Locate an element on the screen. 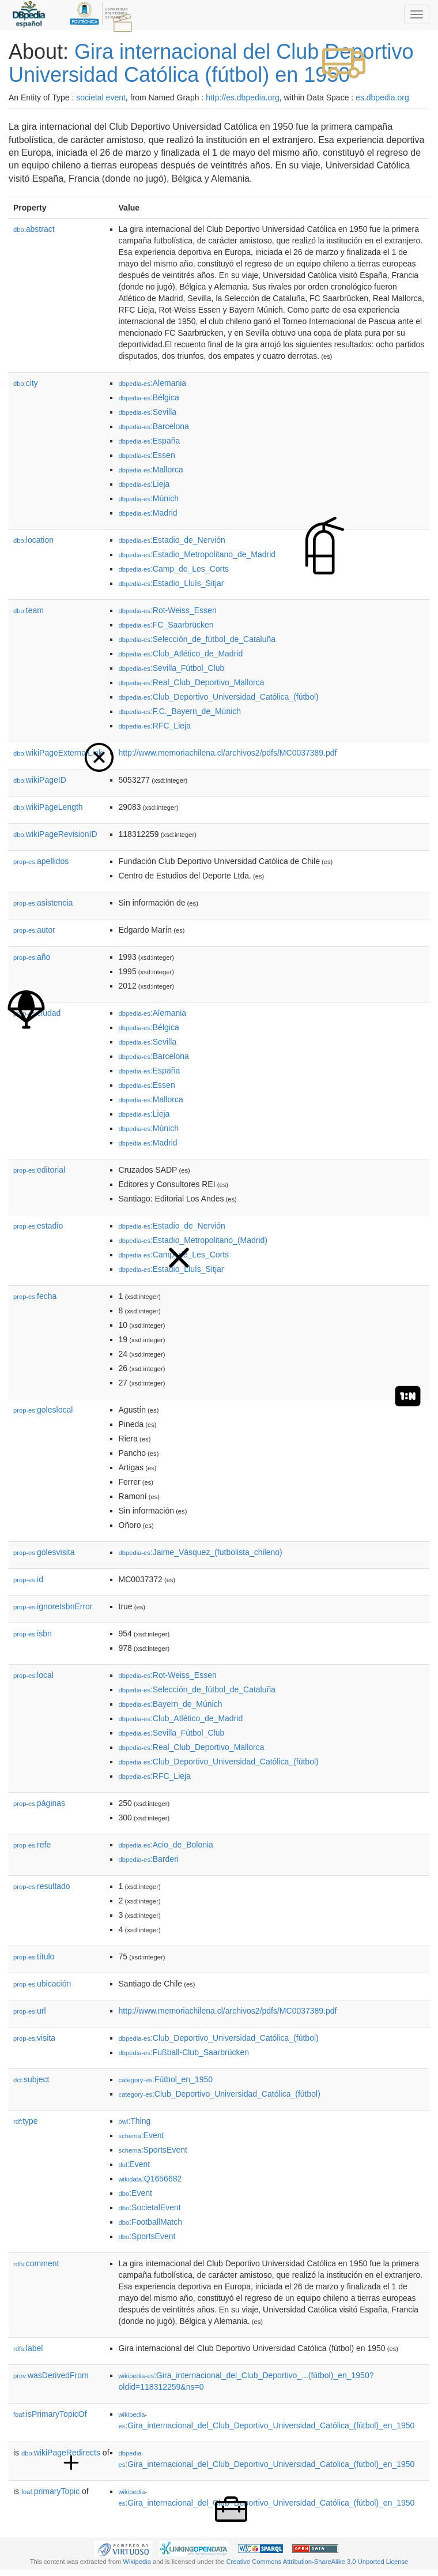  close the current window or dialog is located at coordinates (179, 1257).